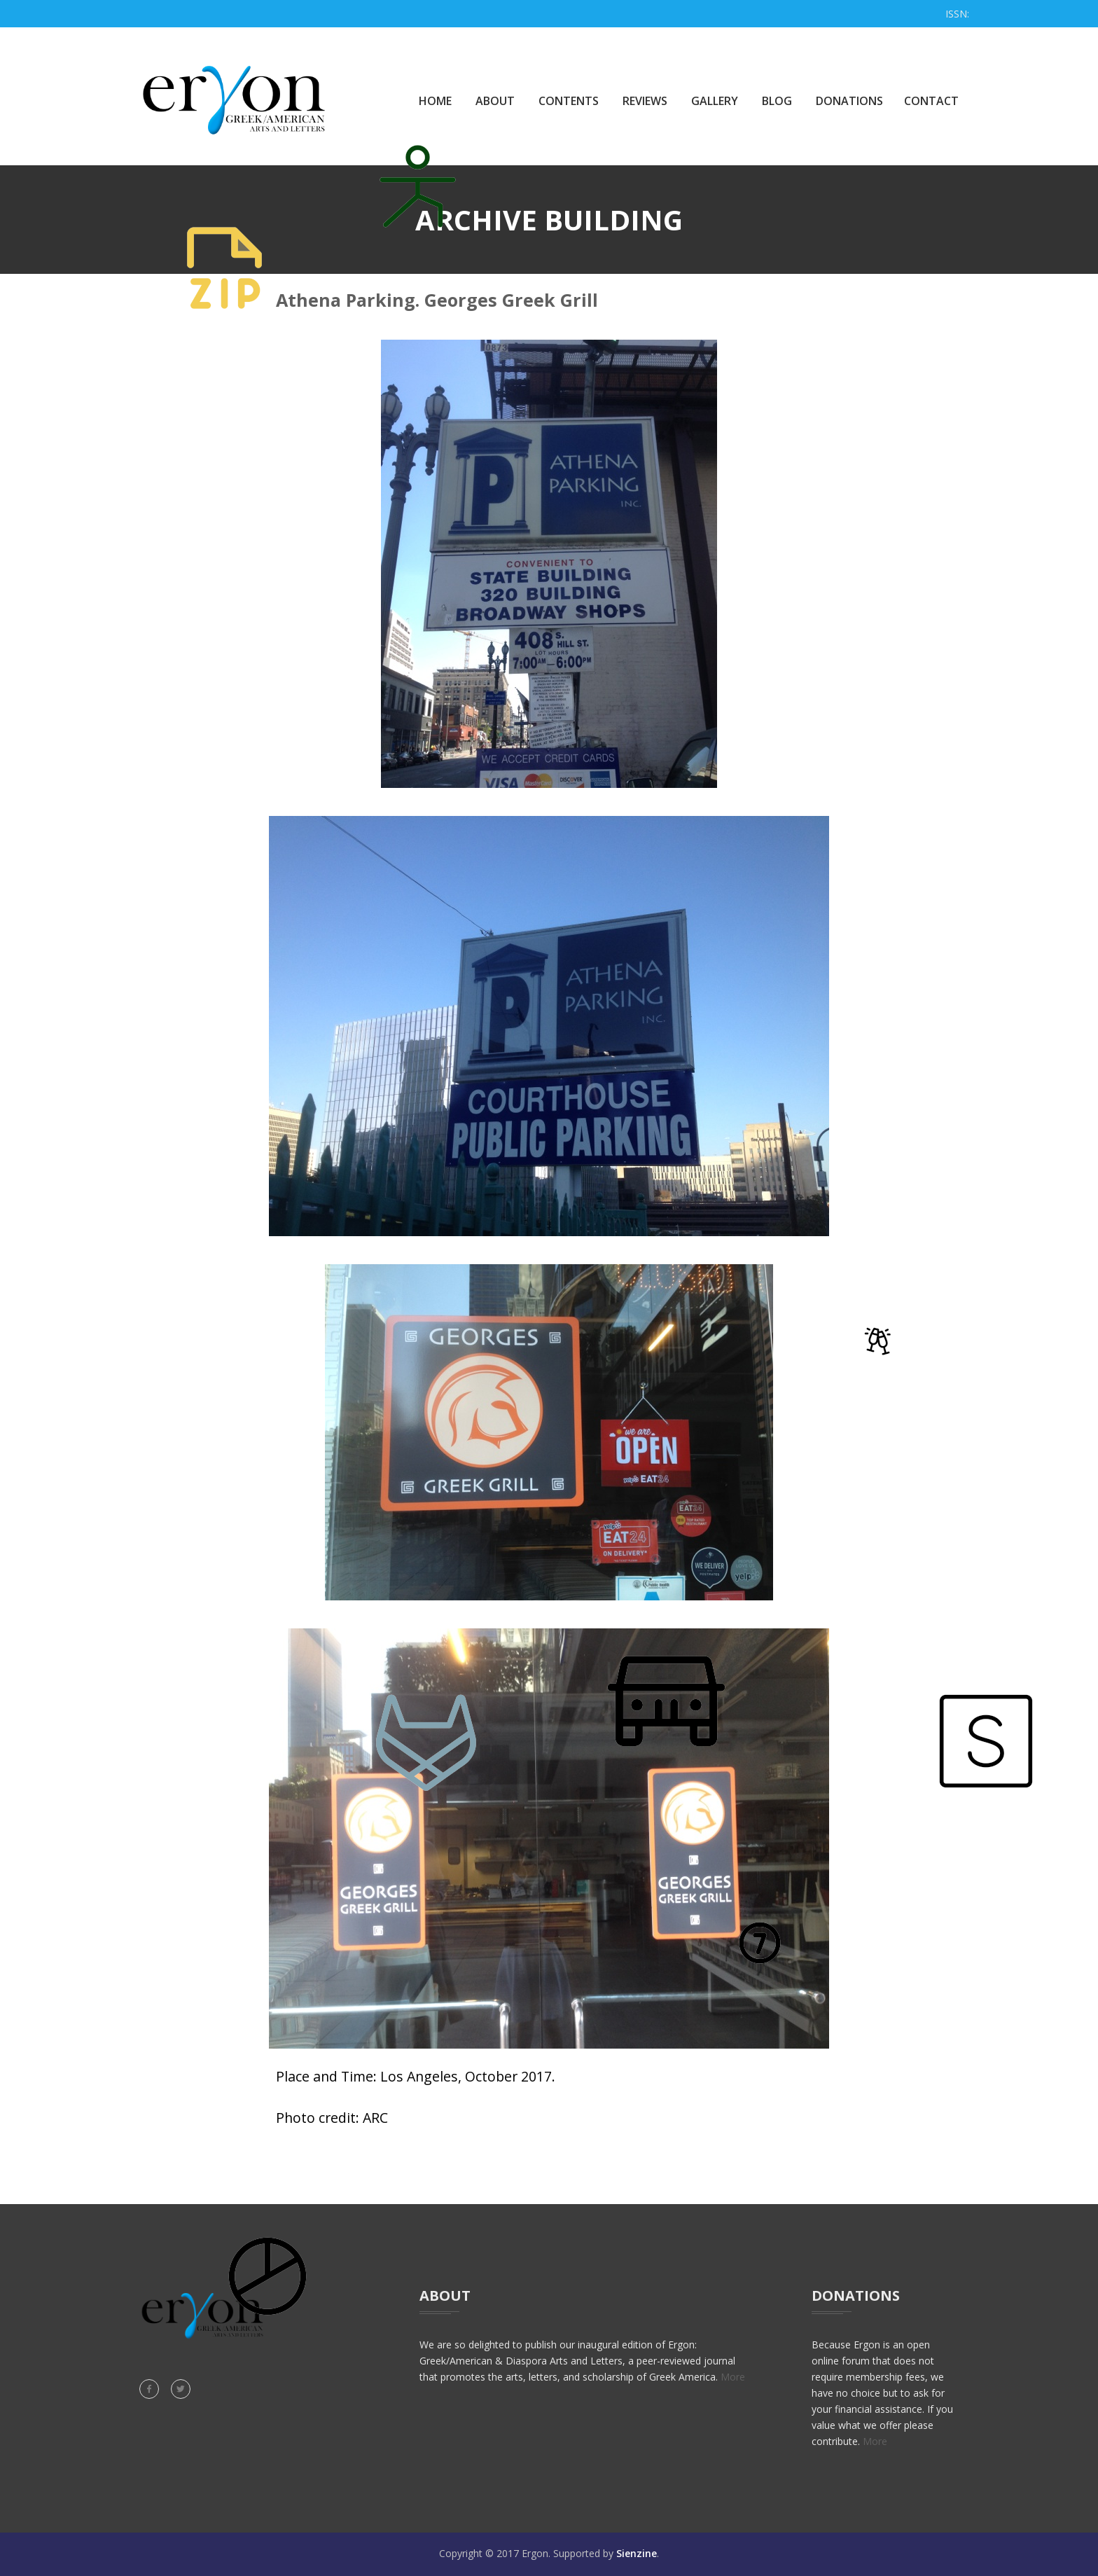 The image size is (1098, 2576). Describe the element at coordinates (417, 189) in the screenshot. I see `access tai chi or meditation exercises` at that location.